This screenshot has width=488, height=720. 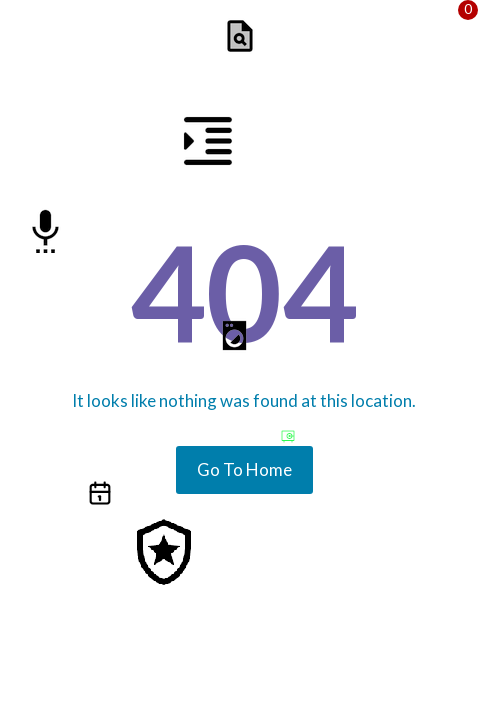 I want to click on view or open the calendar, so click(x=100, y=493).